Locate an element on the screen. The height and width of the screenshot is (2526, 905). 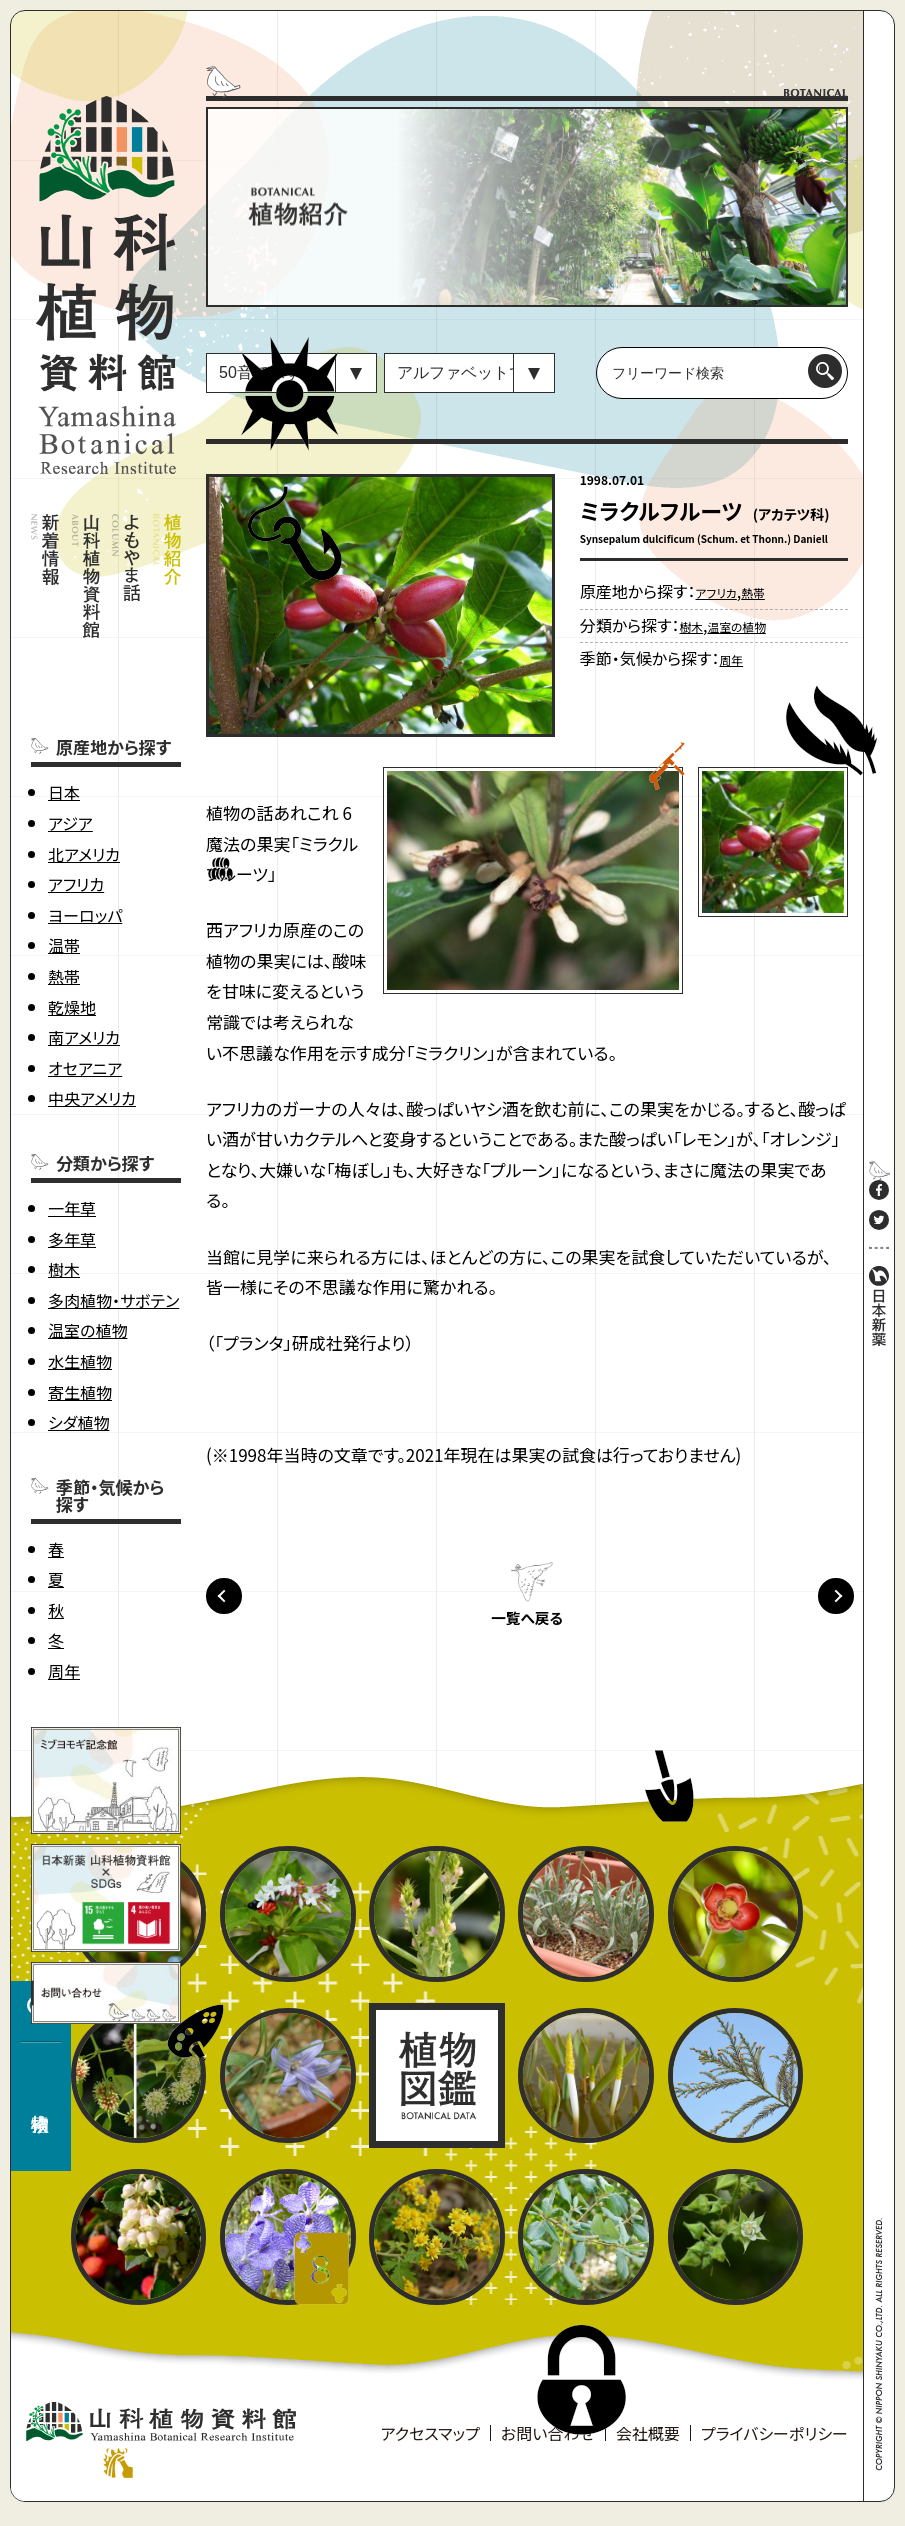
access wine cellar or barrel storage inventory is located at coordinates (220, 868).